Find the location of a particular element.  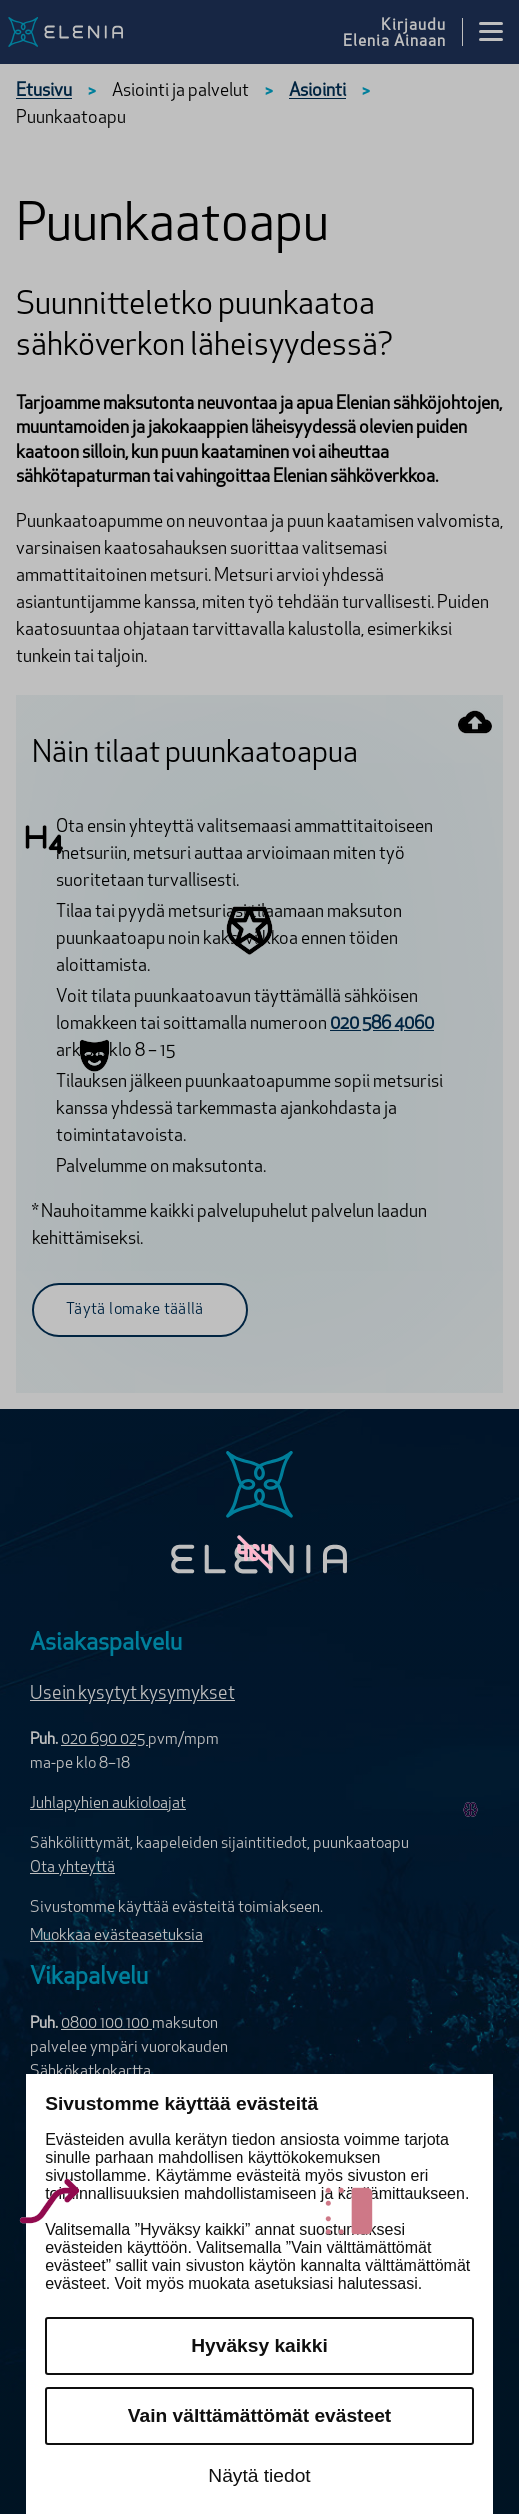

indicates 404 error detection is disabled is located at coordinates (254, 1552).